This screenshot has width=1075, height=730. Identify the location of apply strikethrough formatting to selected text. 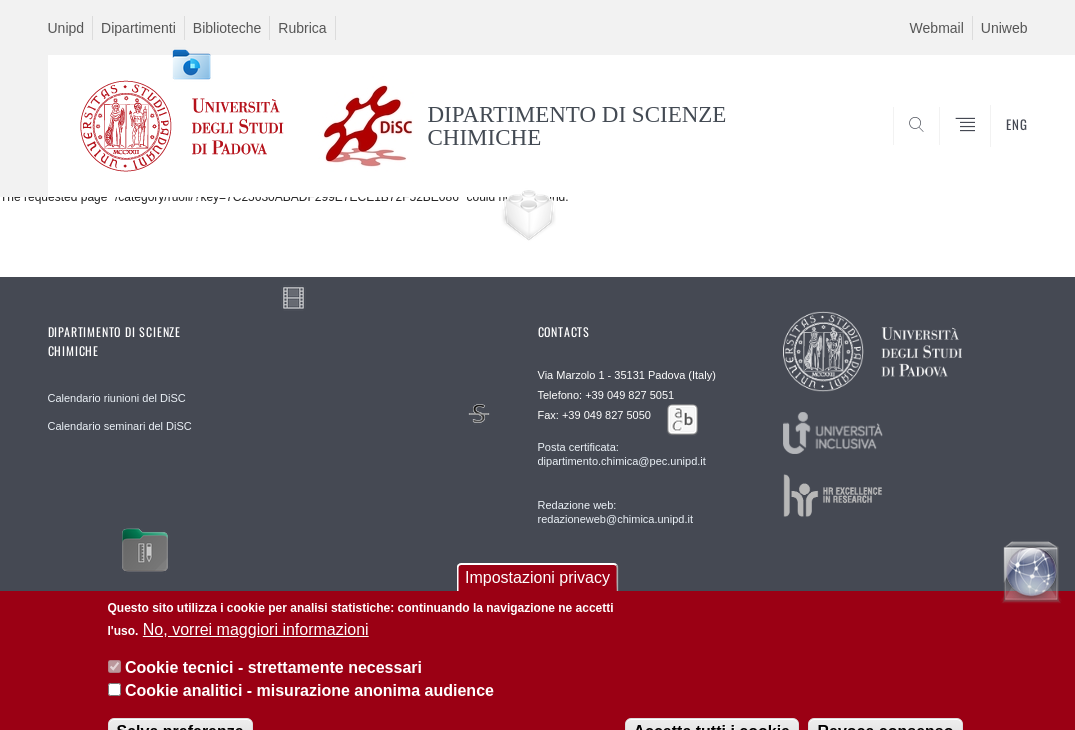
(479, 414).